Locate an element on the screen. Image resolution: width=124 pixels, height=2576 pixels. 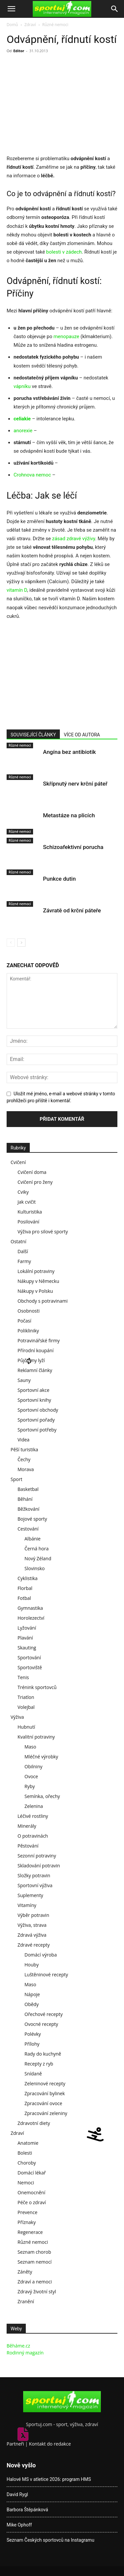
refresh the current page or content is located at coordinates (29, 1361).